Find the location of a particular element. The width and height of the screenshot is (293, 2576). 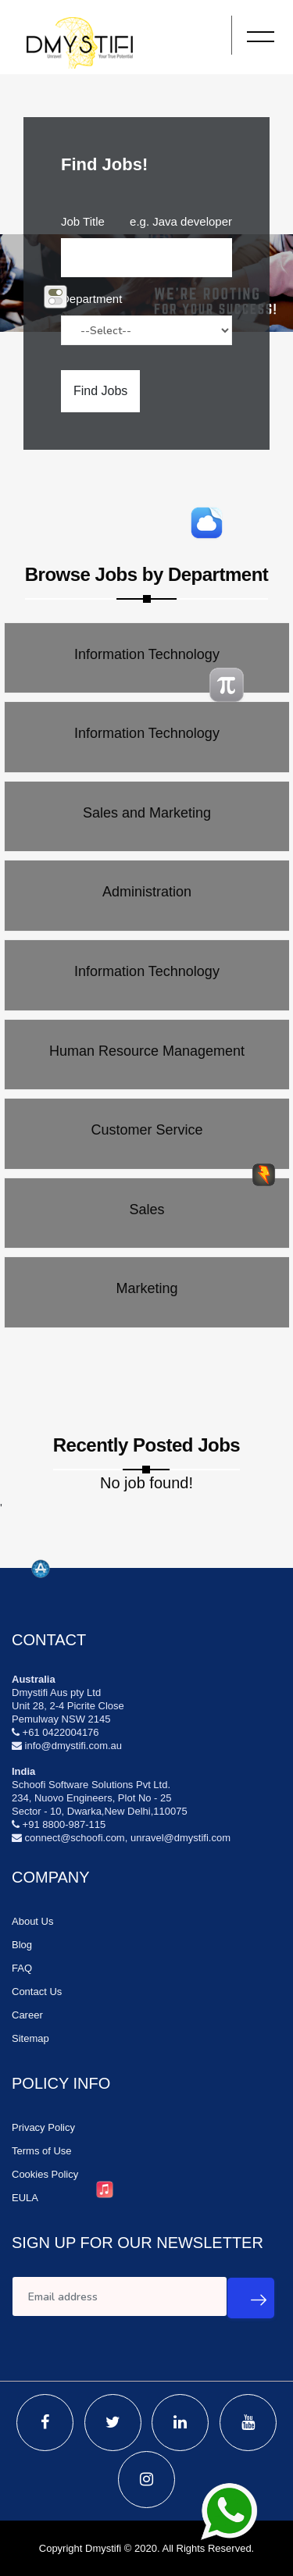

open mathematics or calculator app is located at coordinates (227, 686).